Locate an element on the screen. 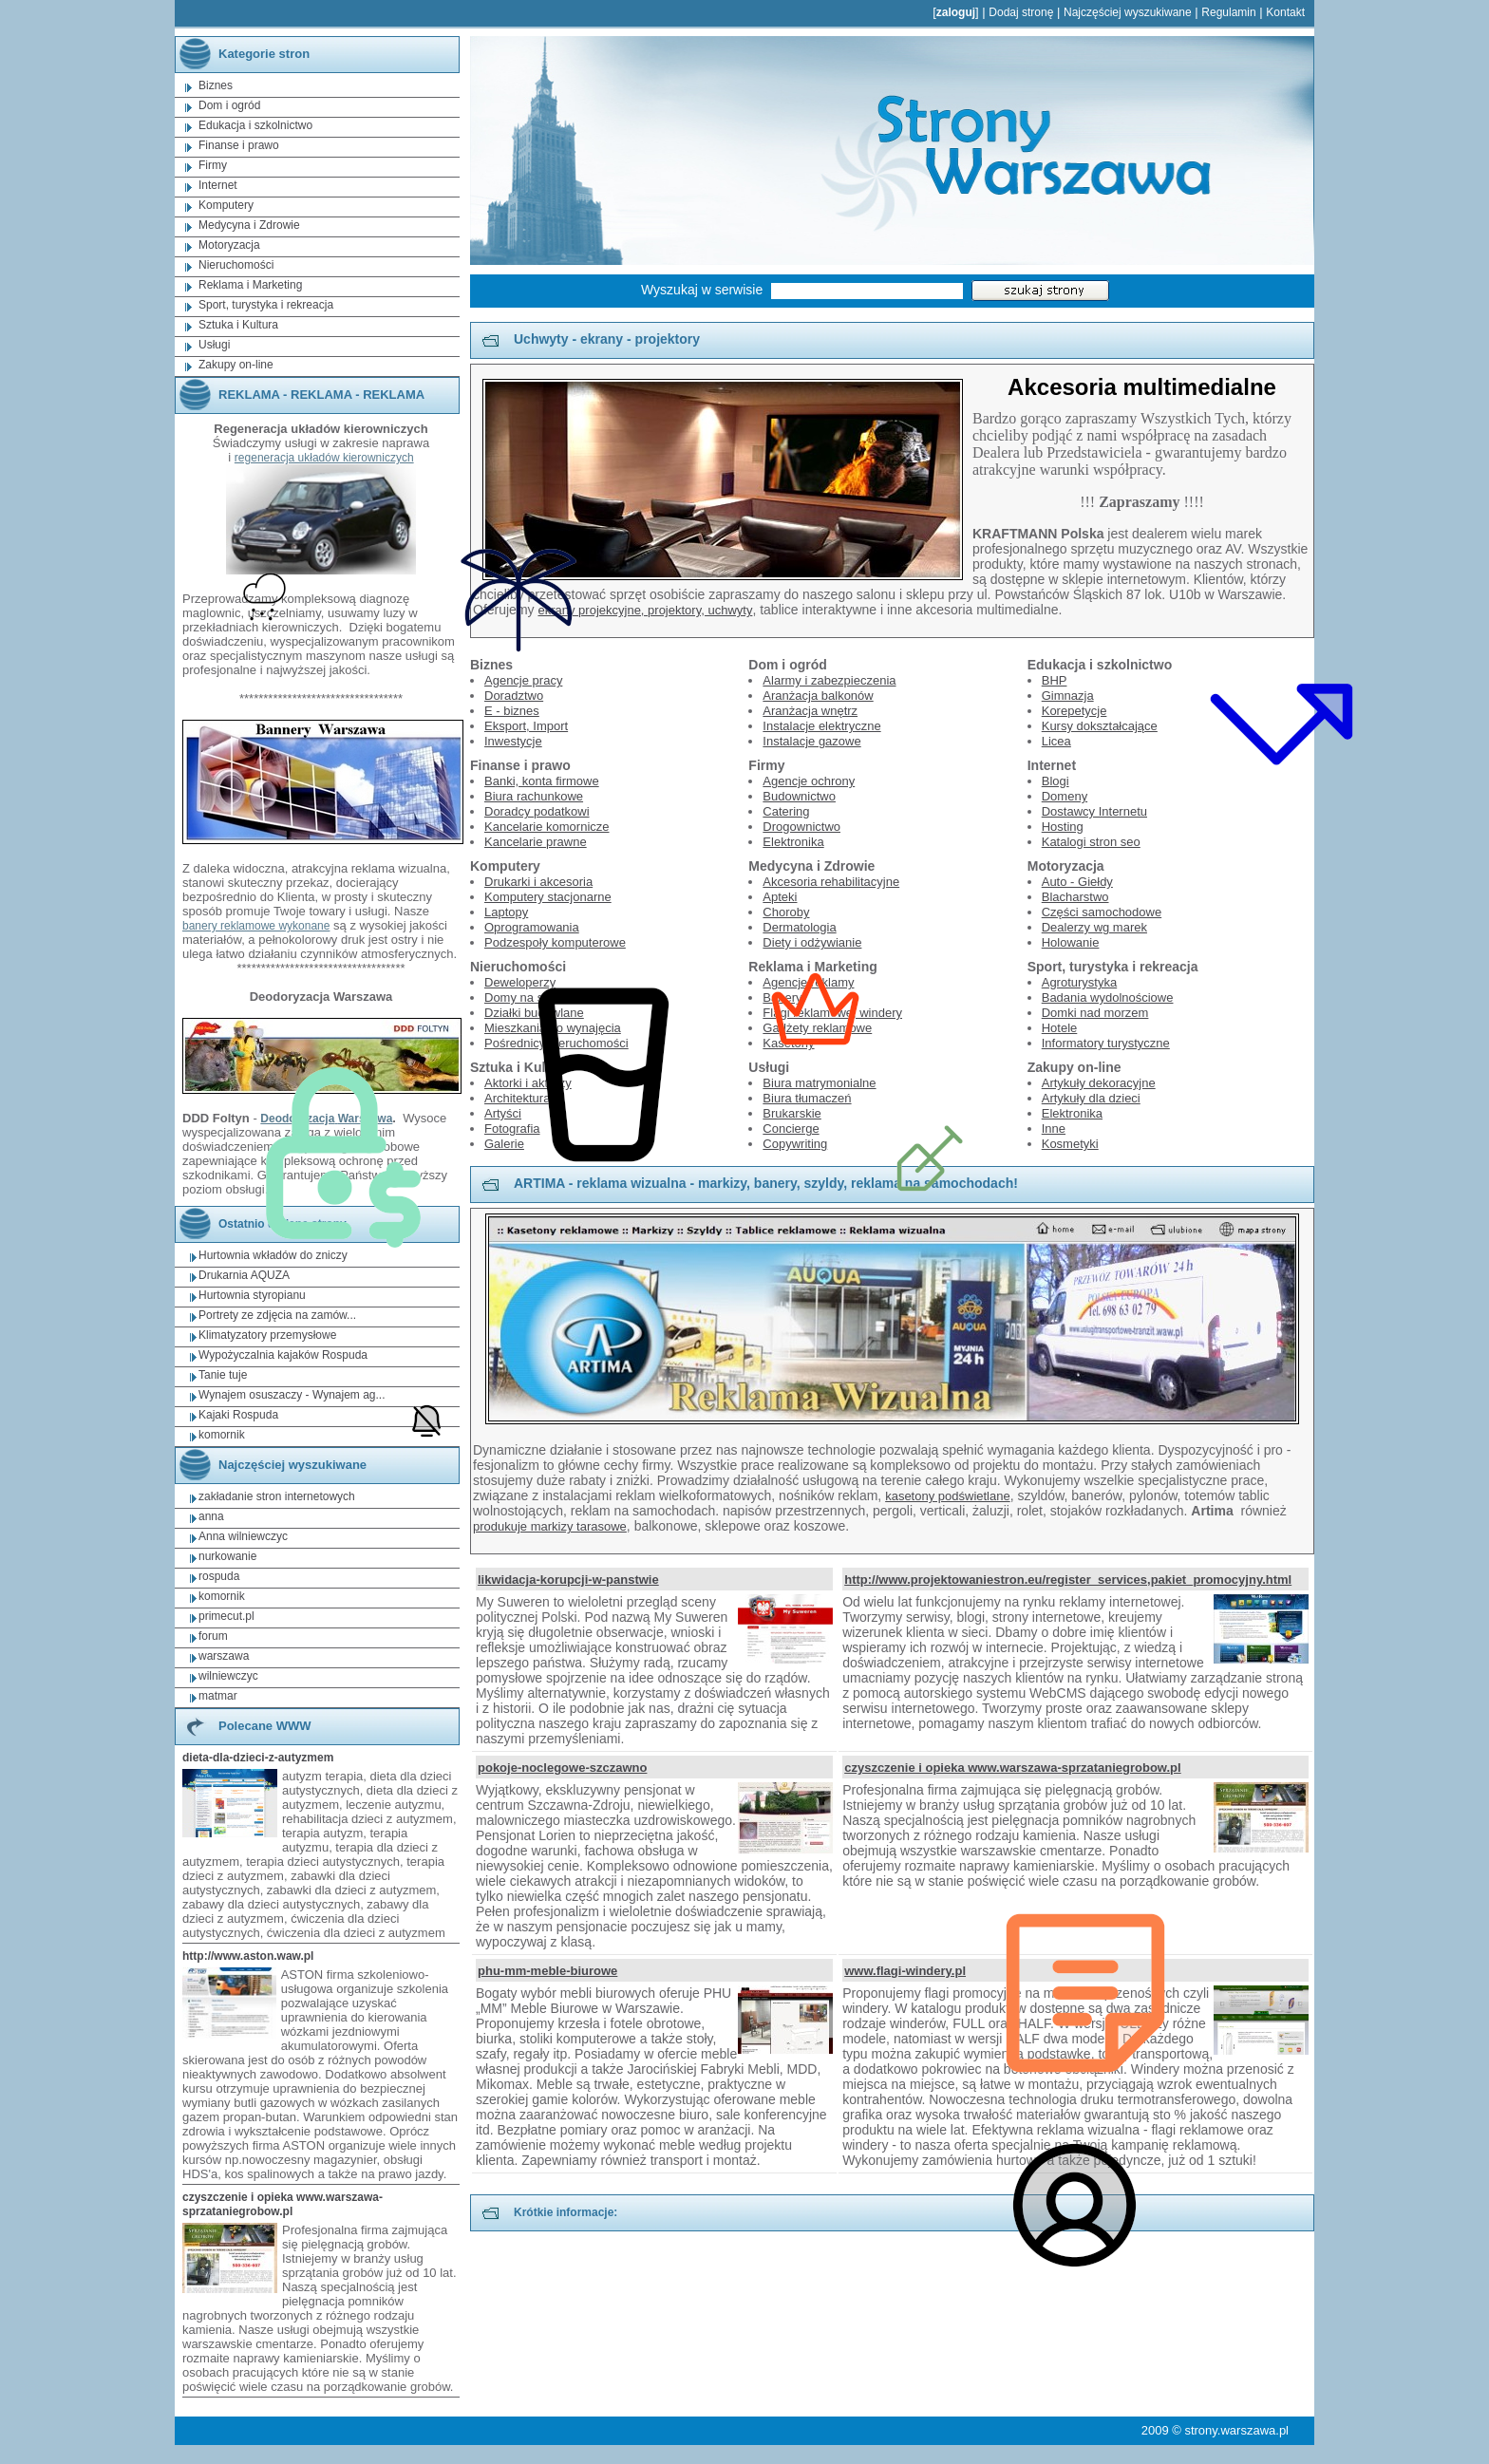 This screenshot has width=1489, height=2464. track your daily water intake is located at coordinates (603, 1070).